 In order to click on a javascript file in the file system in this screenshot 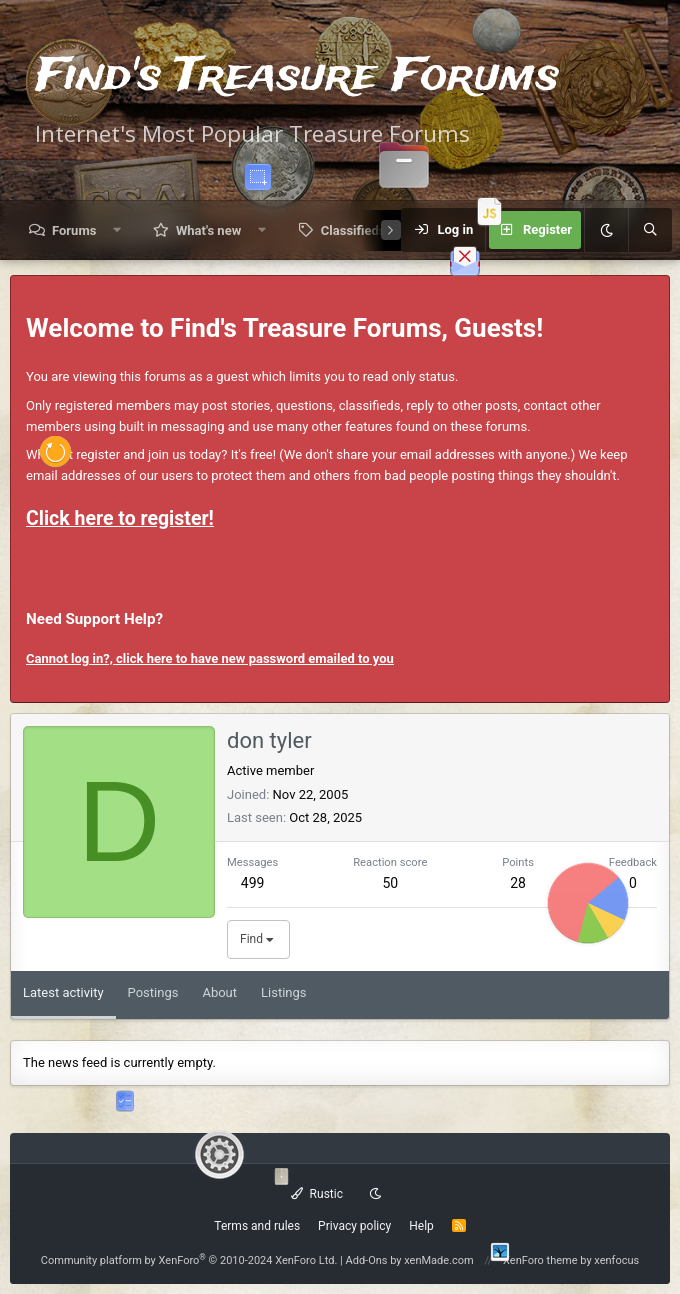, I will do `click(489, 211)`.